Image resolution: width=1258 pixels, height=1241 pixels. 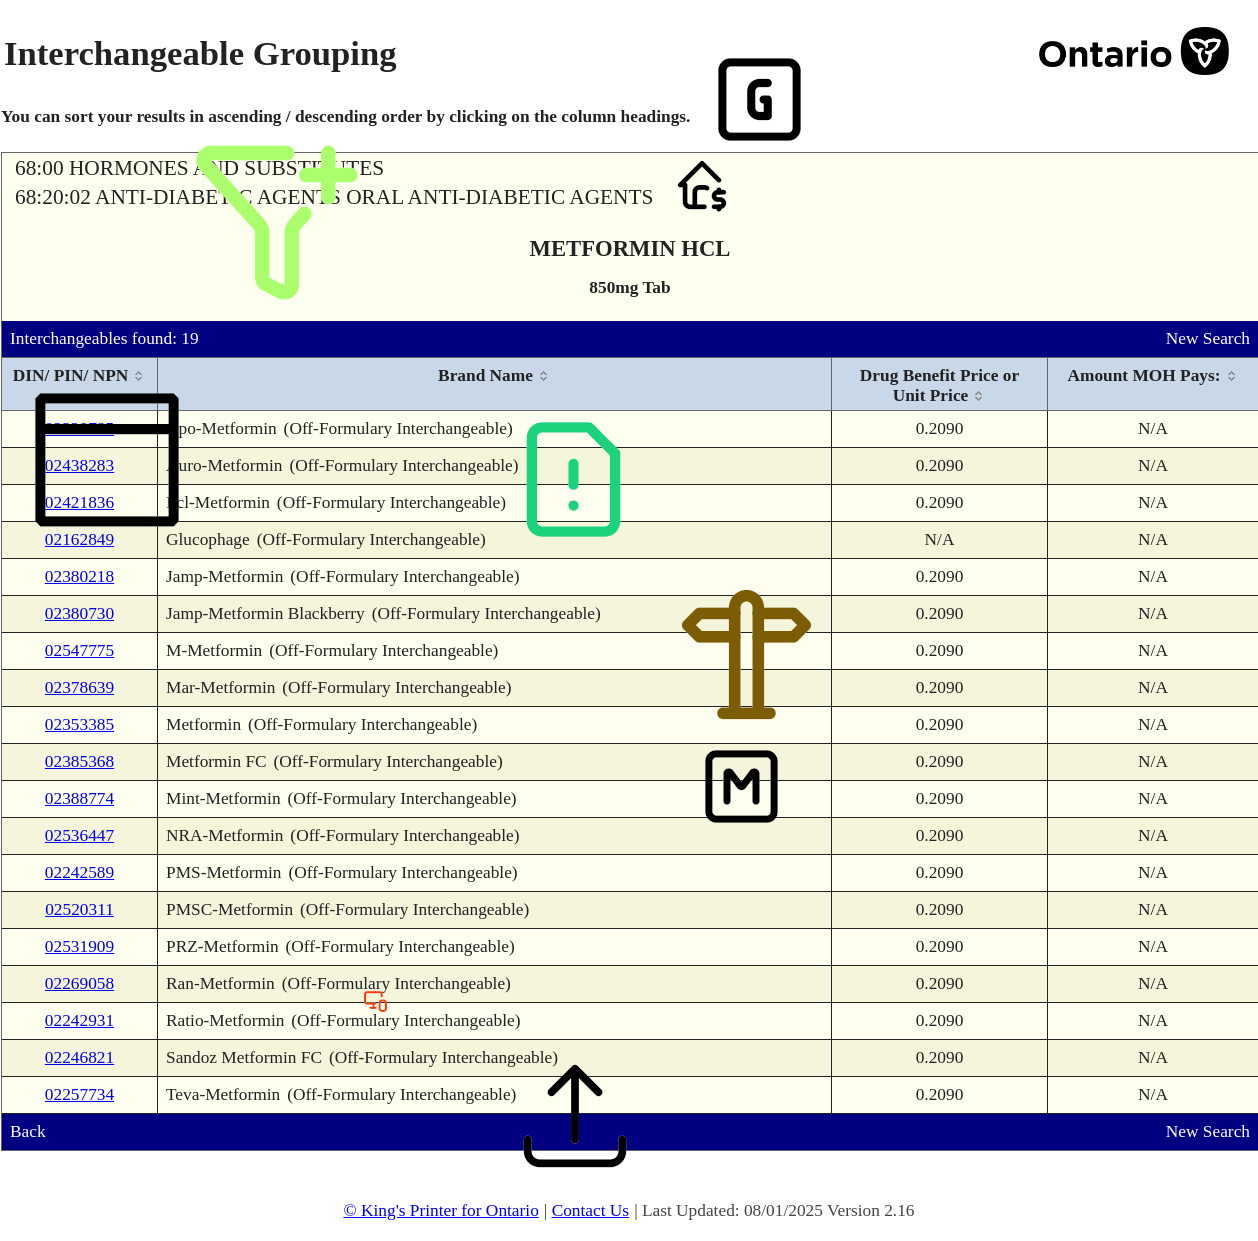 What do you see at coordinates (107, 465) in the screenshot?
I see `open in browser window` at bounding box center [107, 465].